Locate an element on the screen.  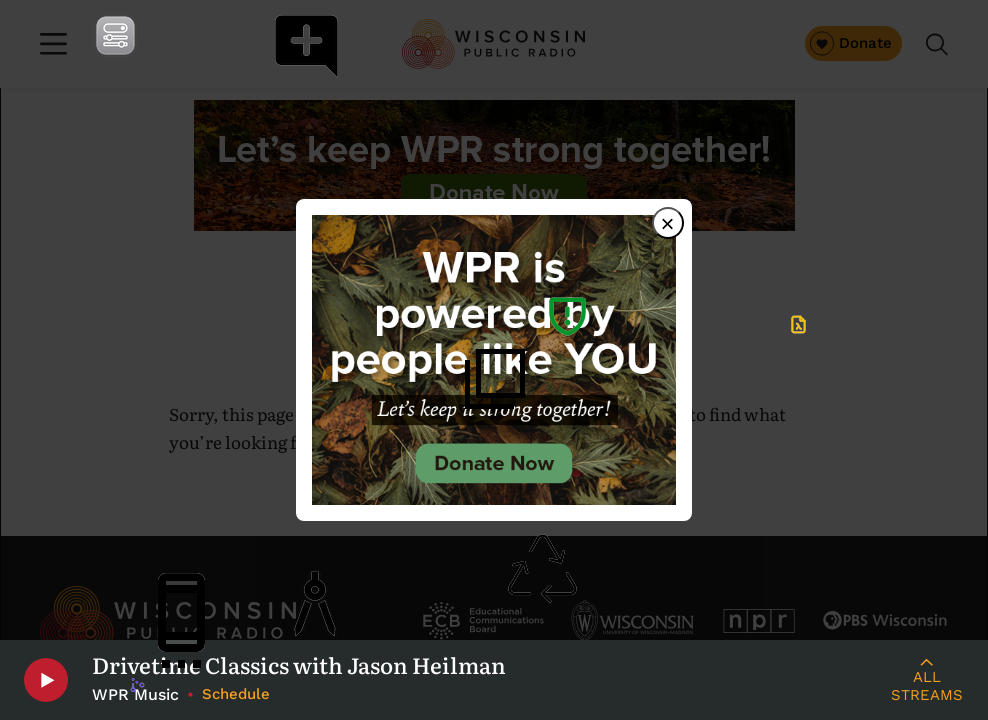
open interface design application is located at coordinates (115, 35).